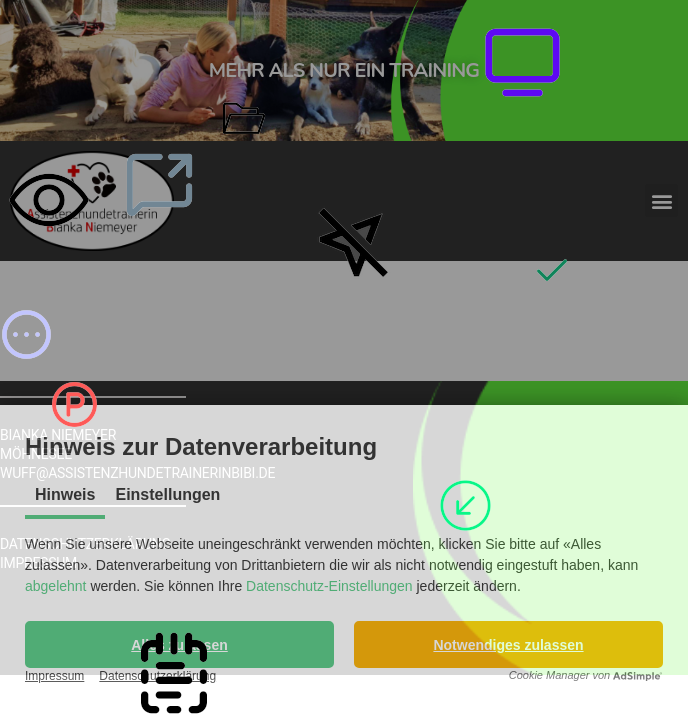 The height and width of the screenshot is (720, 688). What do you see at coordinates (351, 245) in the screenshot?
I see `location sharing is disabled` at bounding box center [351, 245].